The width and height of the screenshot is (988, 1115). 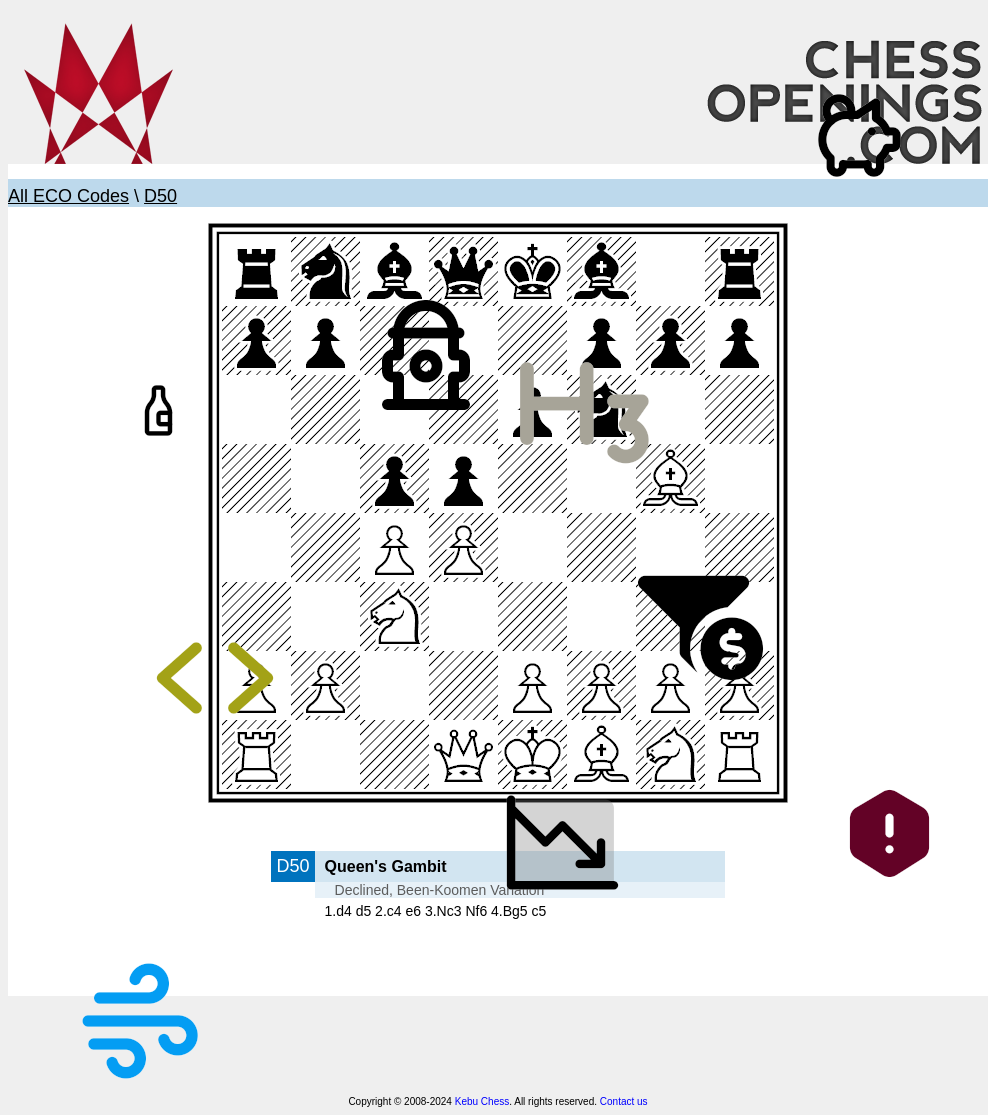 What do you see at coordinates (889, 833) in the screenshot?
I see `indicates a warning or alert status` at bounding box center [889, 833].